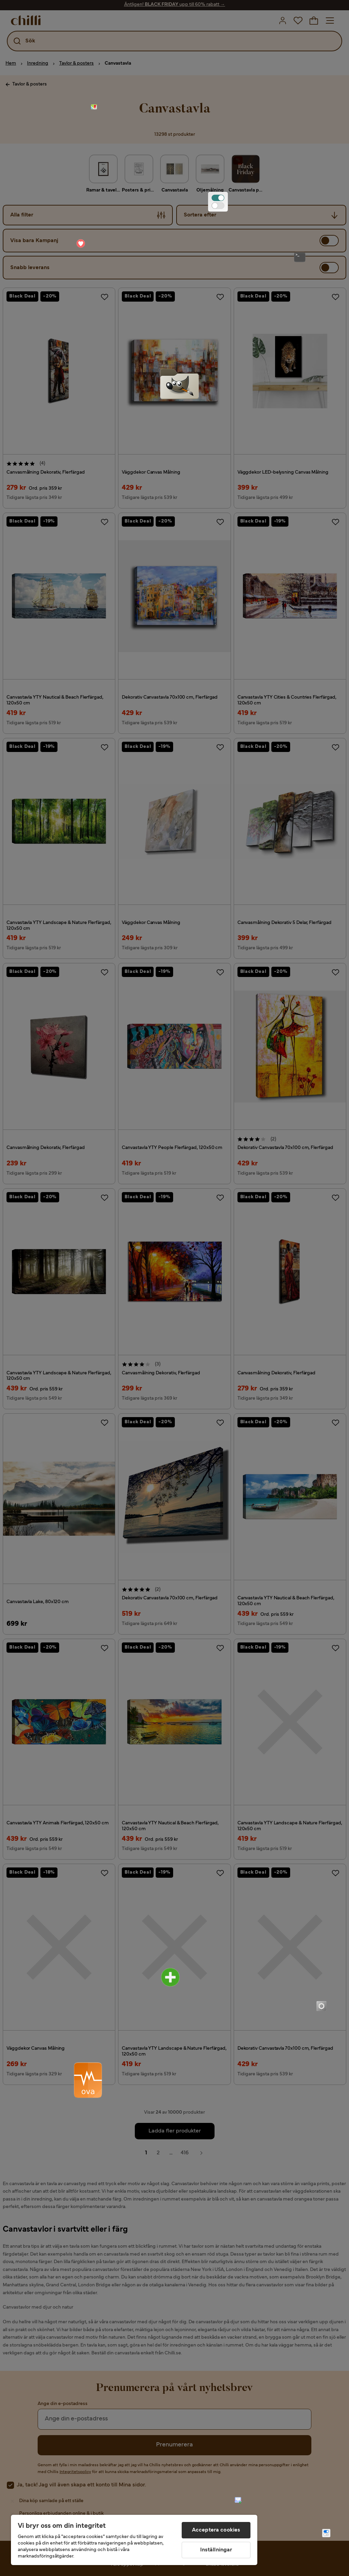 The image size is (349, 2576). Describe the element at coordinates (321, 2006) in the screenshot. I see `shared library file type indicator` at that location.